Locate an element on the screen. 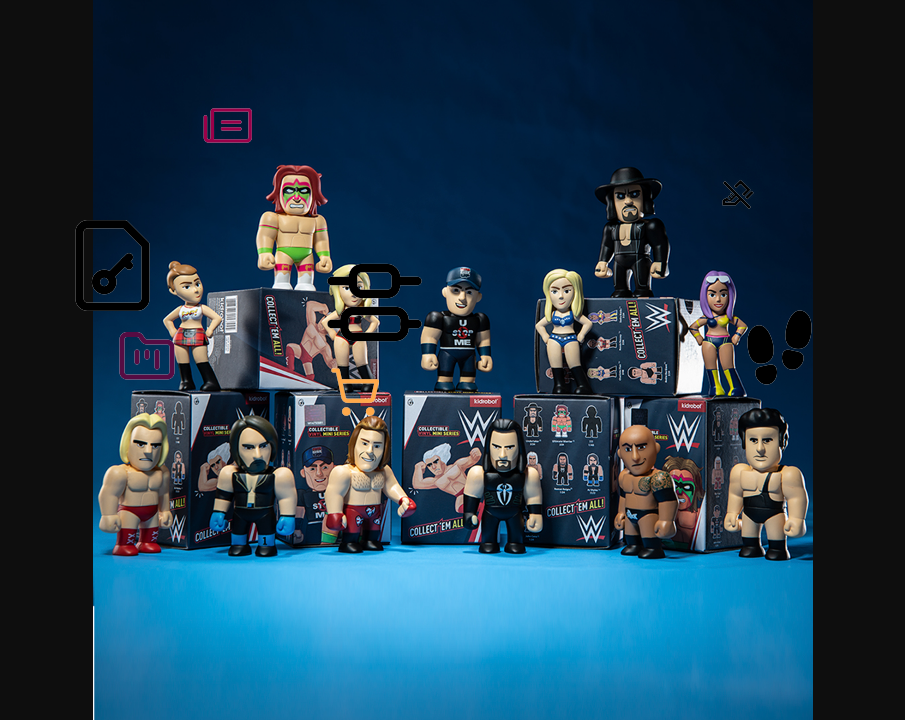  distribute objects evenly with vertical center alignment is located at coordinates (374, 302).